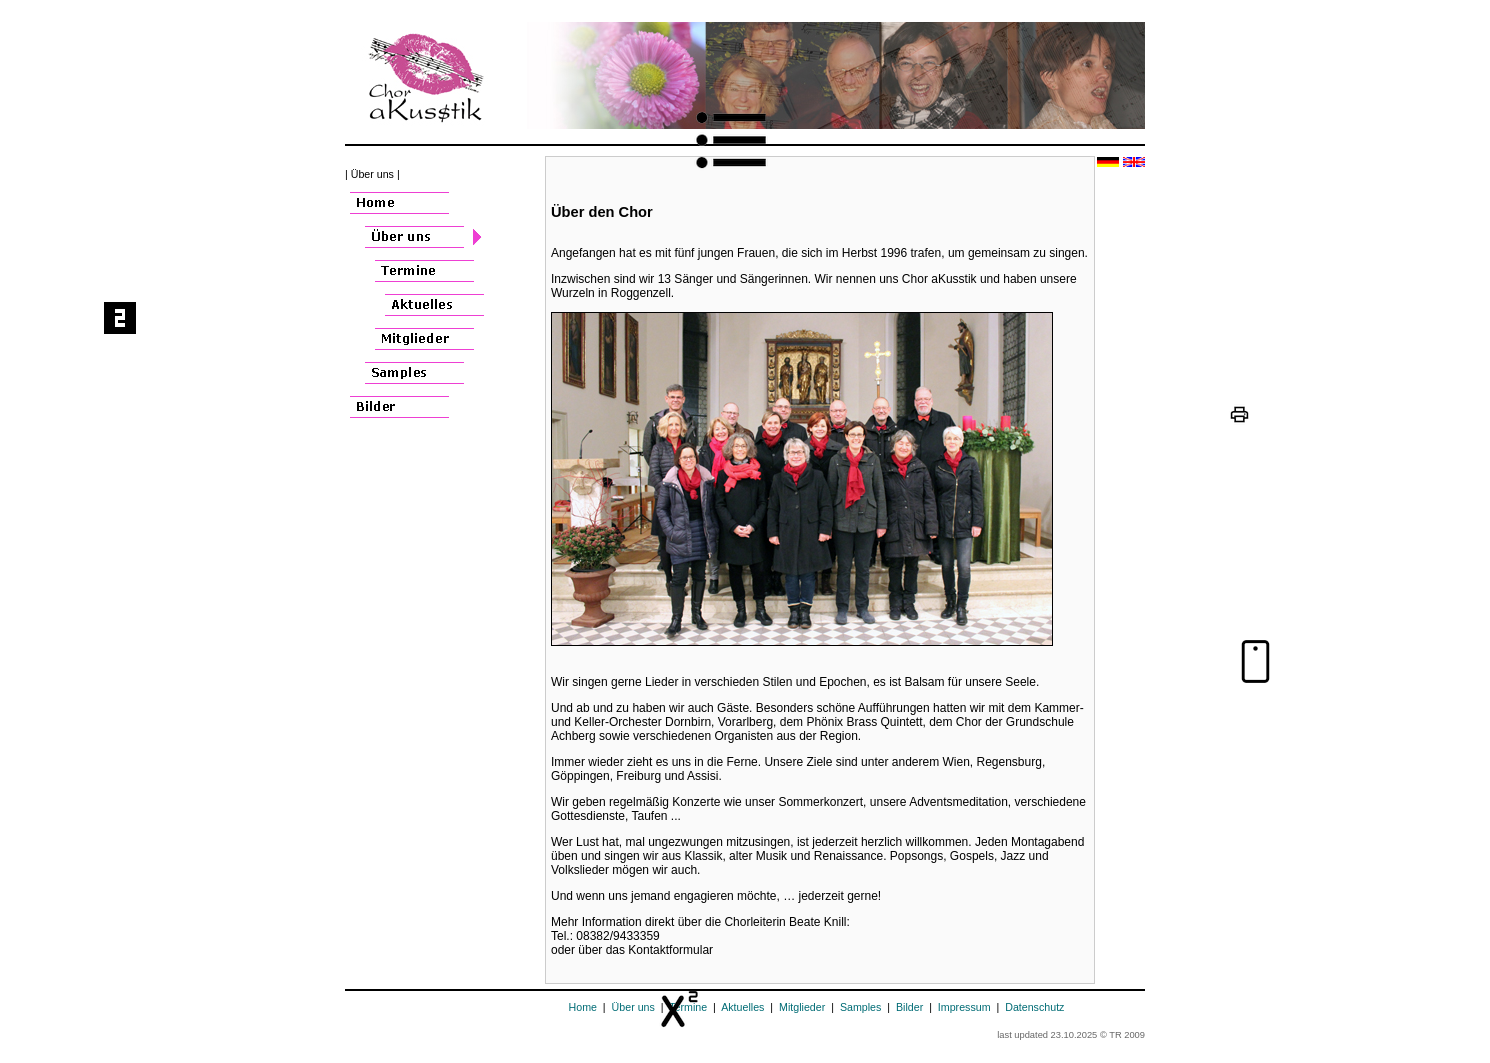 The image size is (1490, 1063). I want to click on print this document, so click(1239, 414).